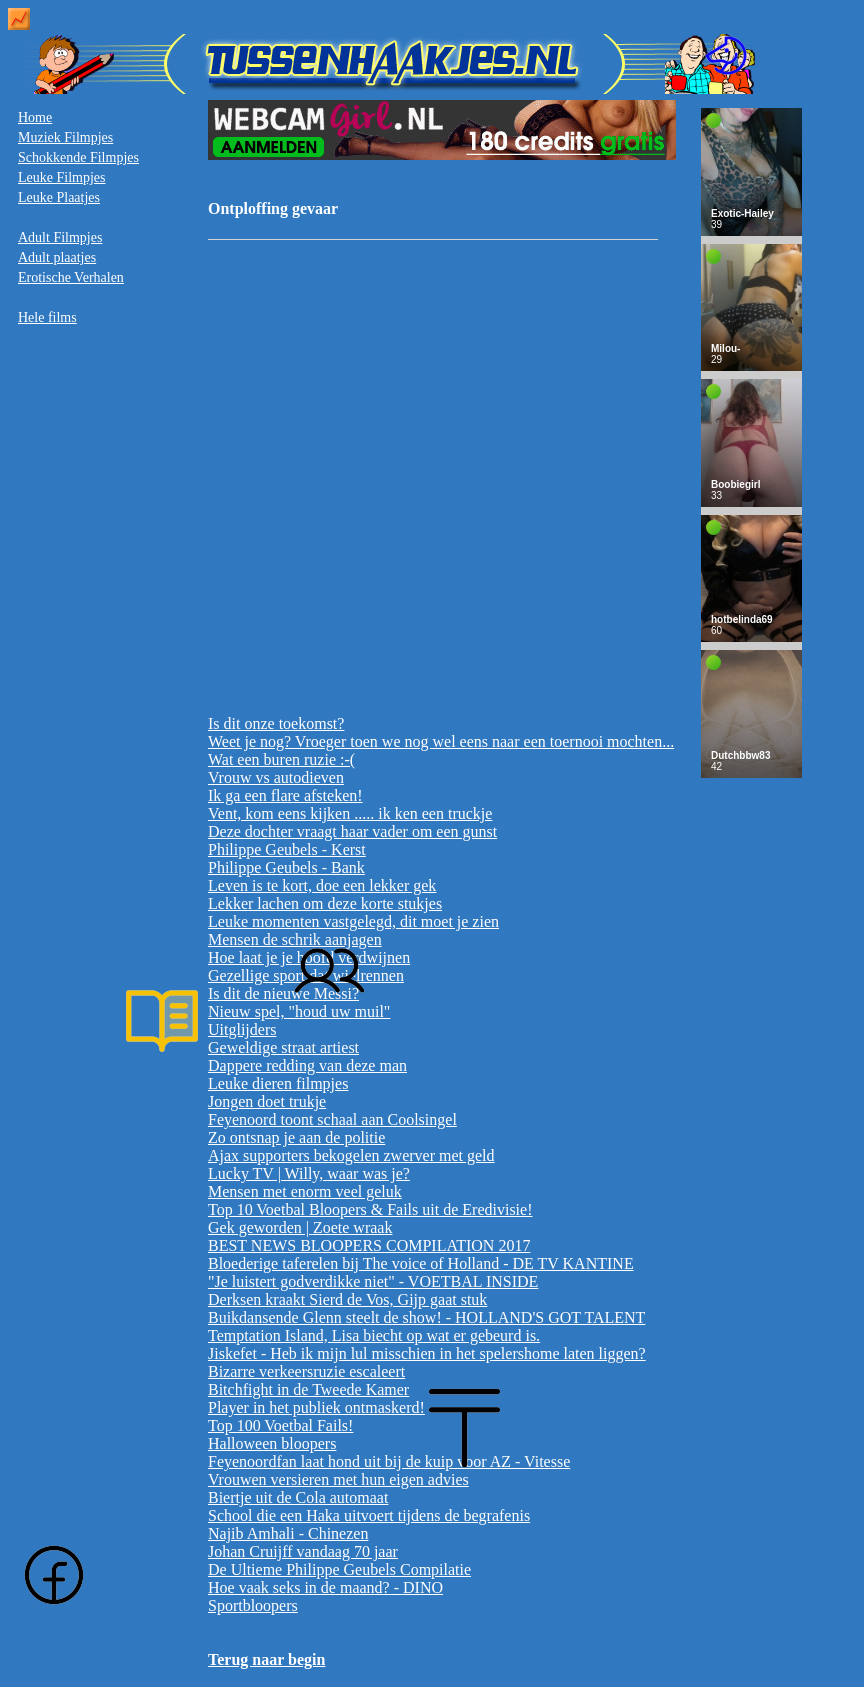 The height and width of the screenshot is (1687, 864). What do you see at coordinates (162, 1016) in the screenshot?
I see `open reading mode or e-reader` at bounding box center [162, 1016].